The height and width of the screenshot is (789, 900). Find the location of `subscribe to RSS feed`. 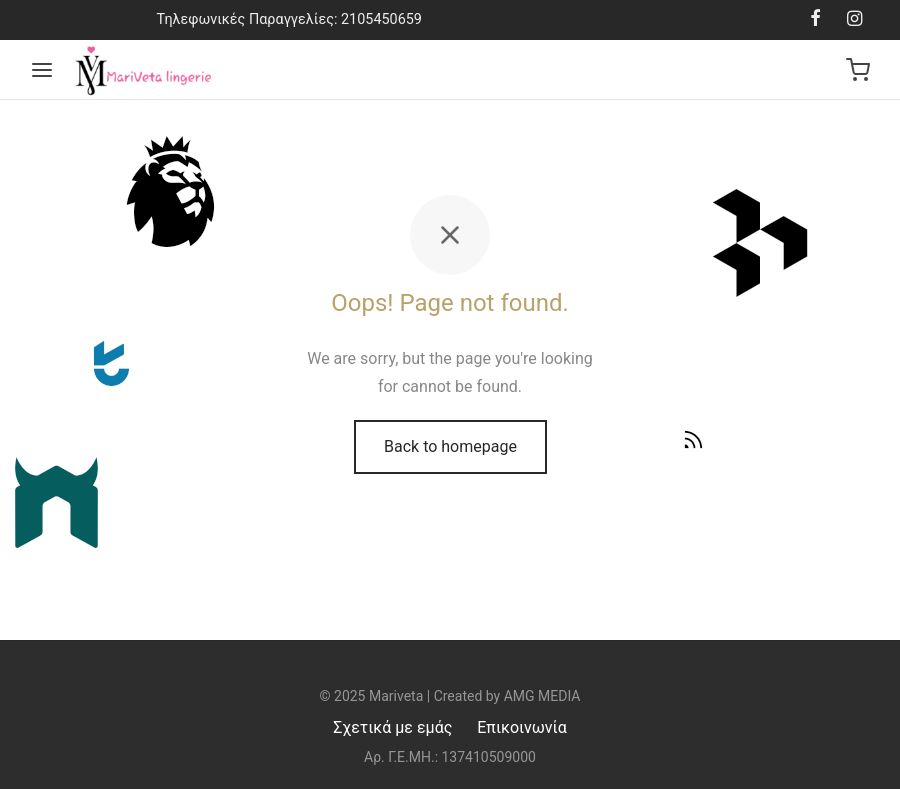

subscribe to RSS feed is located at coordinates (693, 439).